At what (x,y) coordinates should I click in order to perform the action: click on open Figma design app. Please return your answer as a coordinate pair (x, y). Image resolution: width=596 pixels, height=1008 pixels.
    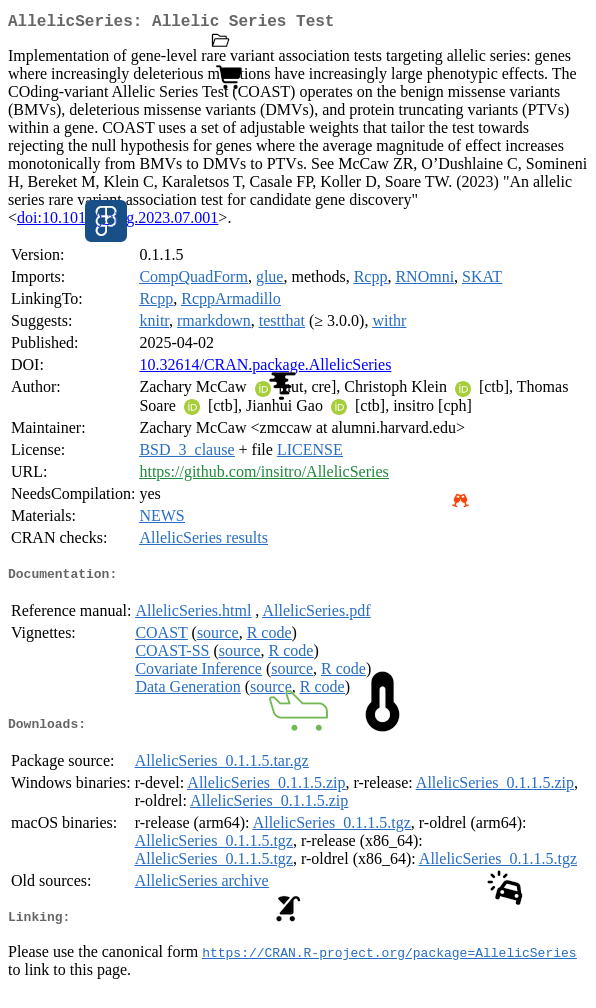
    Looking at the image, I should click on (106, 221).